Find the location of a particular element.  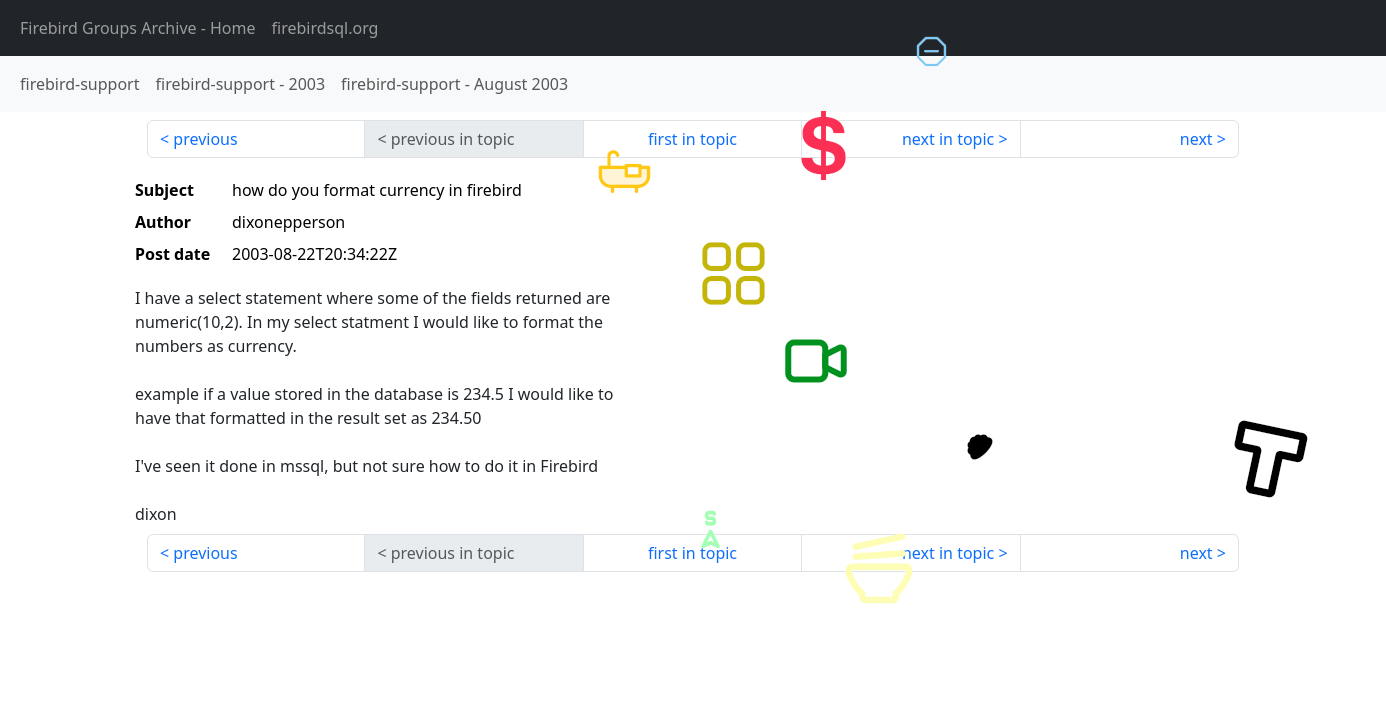

browse asian cuisine or dumpling restaurants is located at coordinates (980, 447).